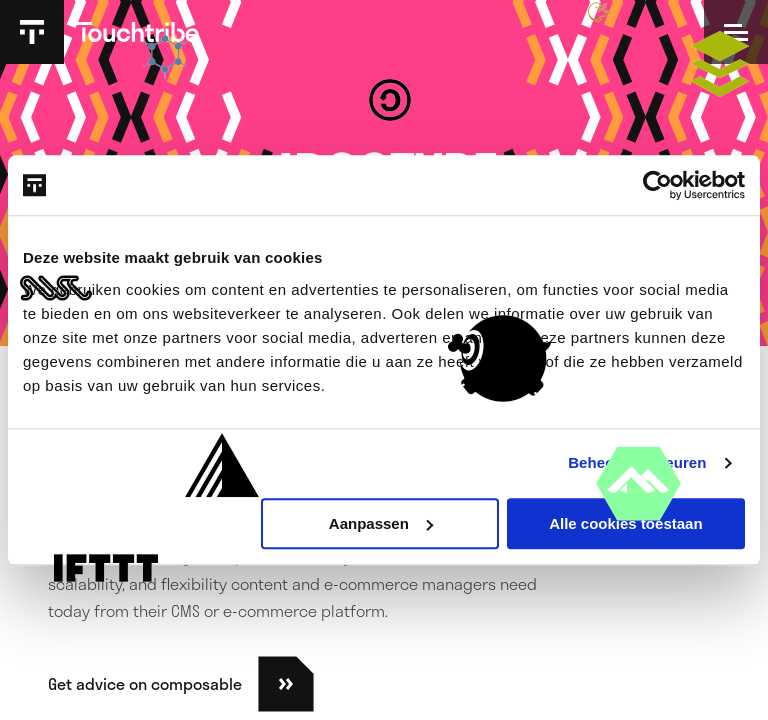 Image resolution: width=768 pixels, height=720 pixels. Describe the element at coordinates (720, 64) in the screenshot. I see `buffer social media management app logo` at that location.